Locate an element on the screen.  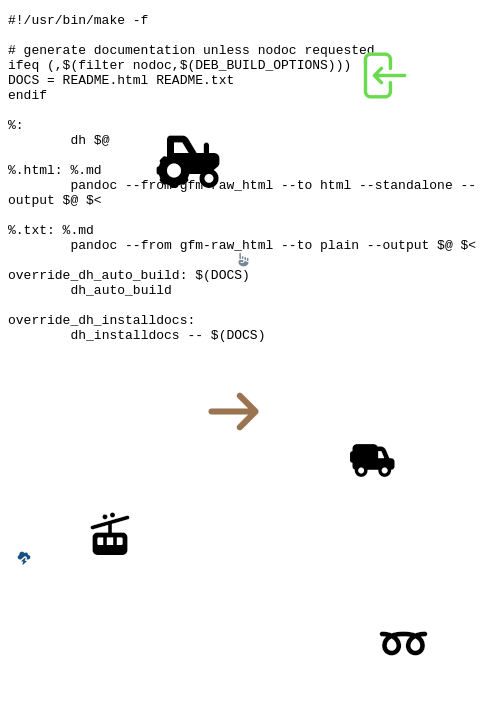
log out of your account is located at coordinates (381, 75).